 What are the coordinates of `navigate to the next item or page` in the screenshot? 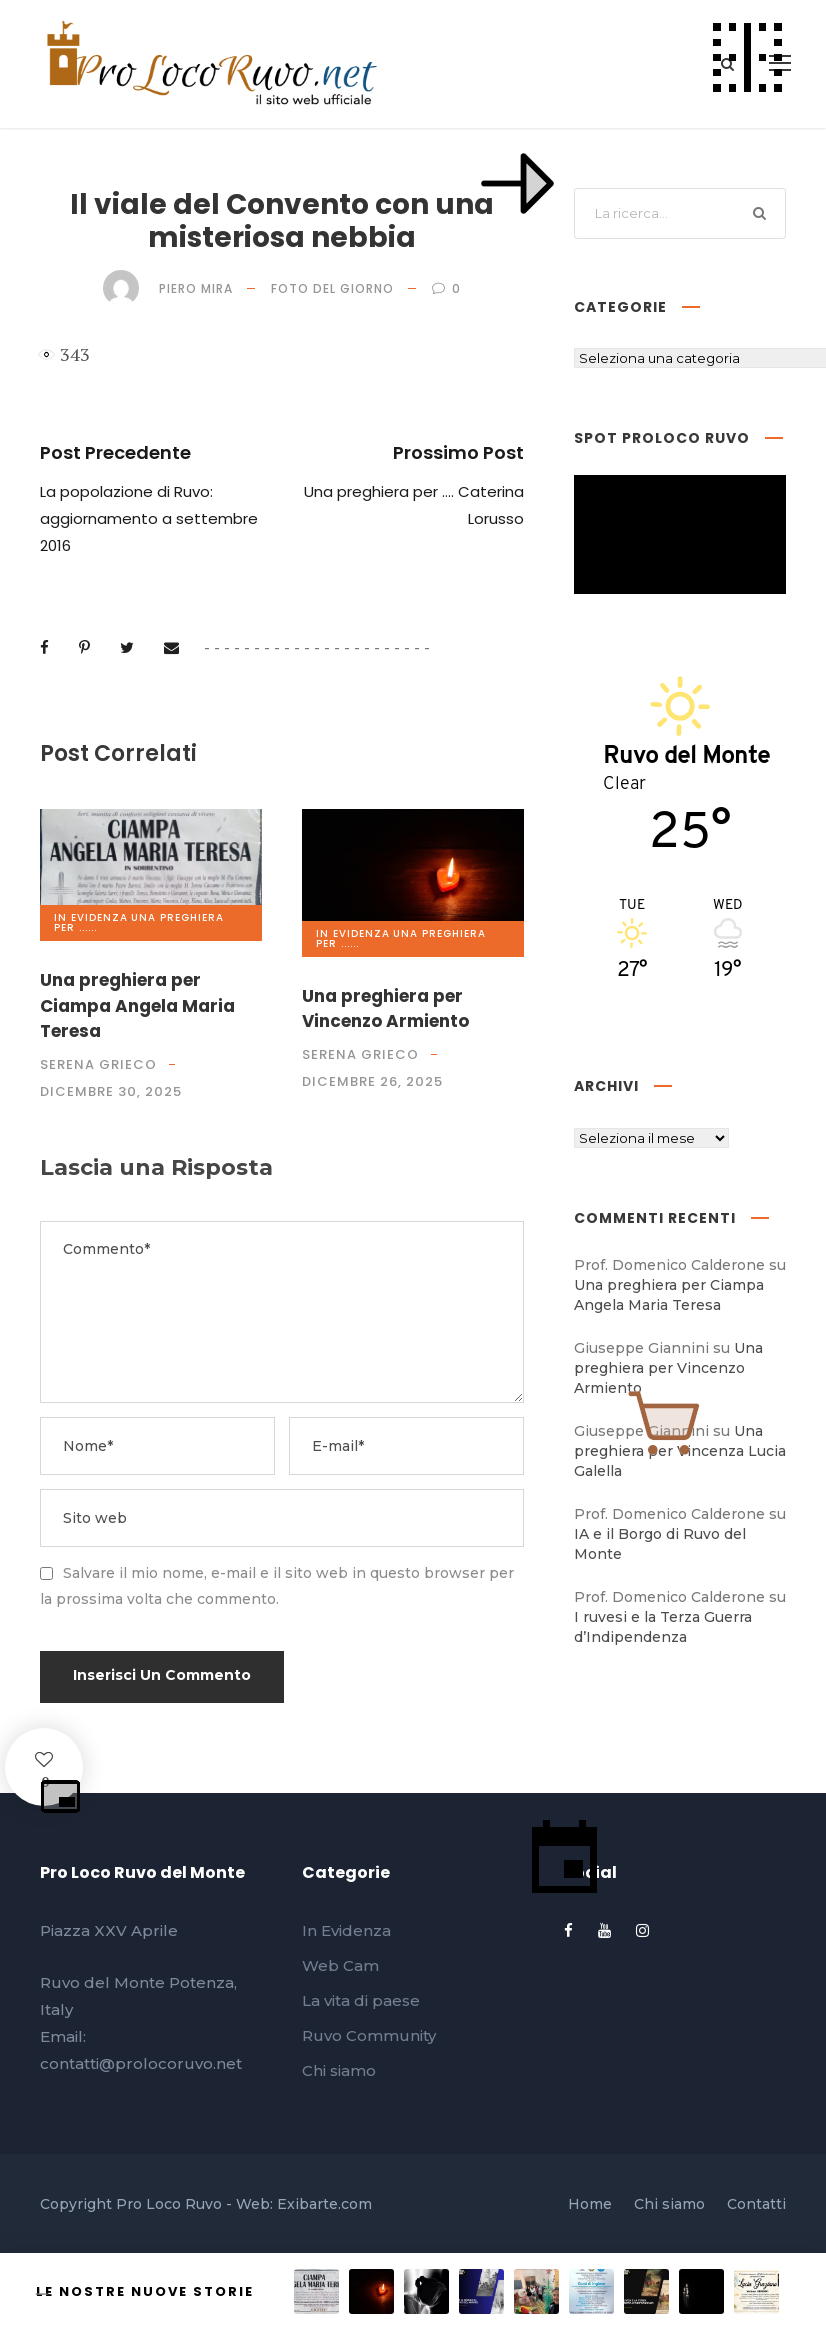 It's located at (517, 183).